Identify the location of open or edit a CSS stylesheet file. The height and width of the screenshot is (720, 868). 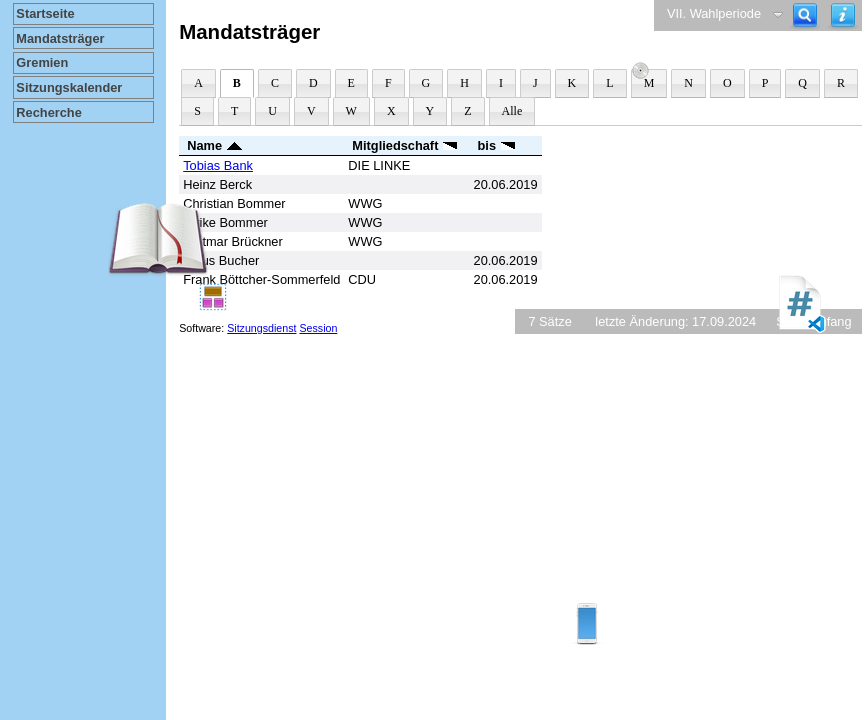
(800, 304).